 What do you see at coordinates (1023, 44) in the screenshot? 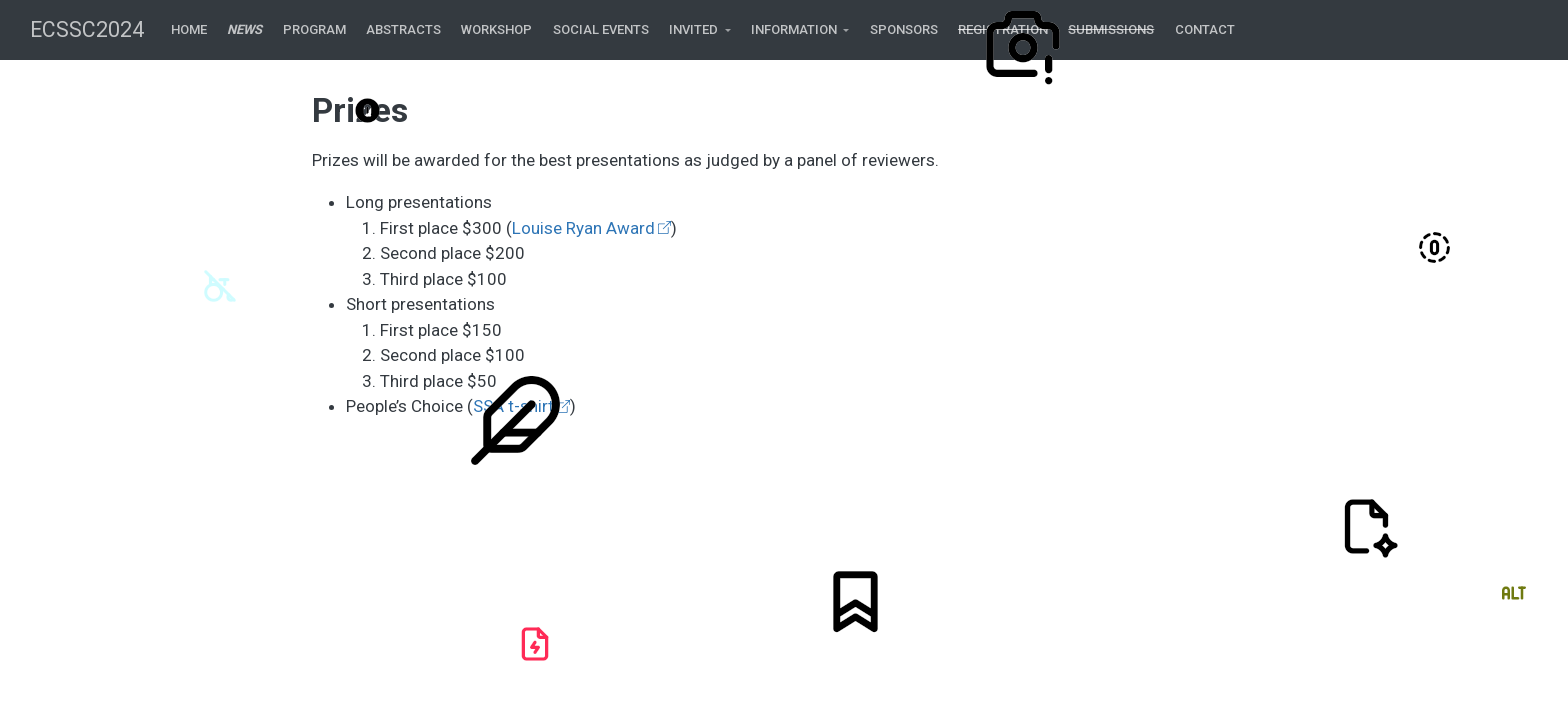
I see `camera error or malfunction alert` at bounding box center [1023, 44].